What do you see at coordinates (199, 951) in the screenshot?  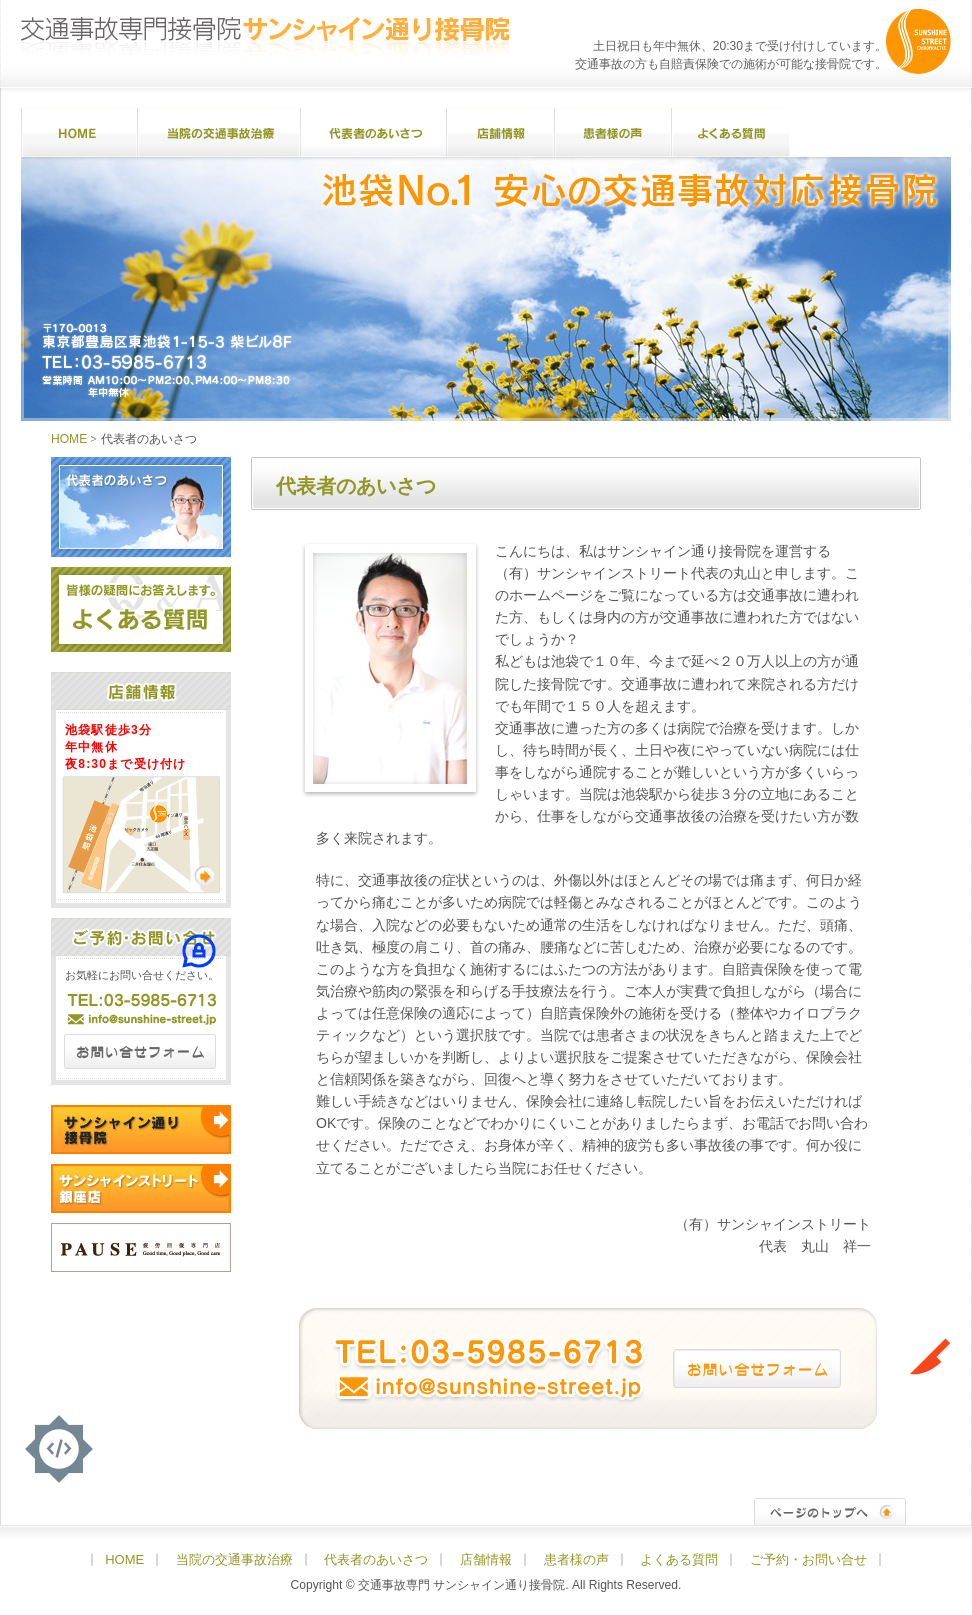 I see `start a private or encrypted conversation` at bounding box center [199, 951].